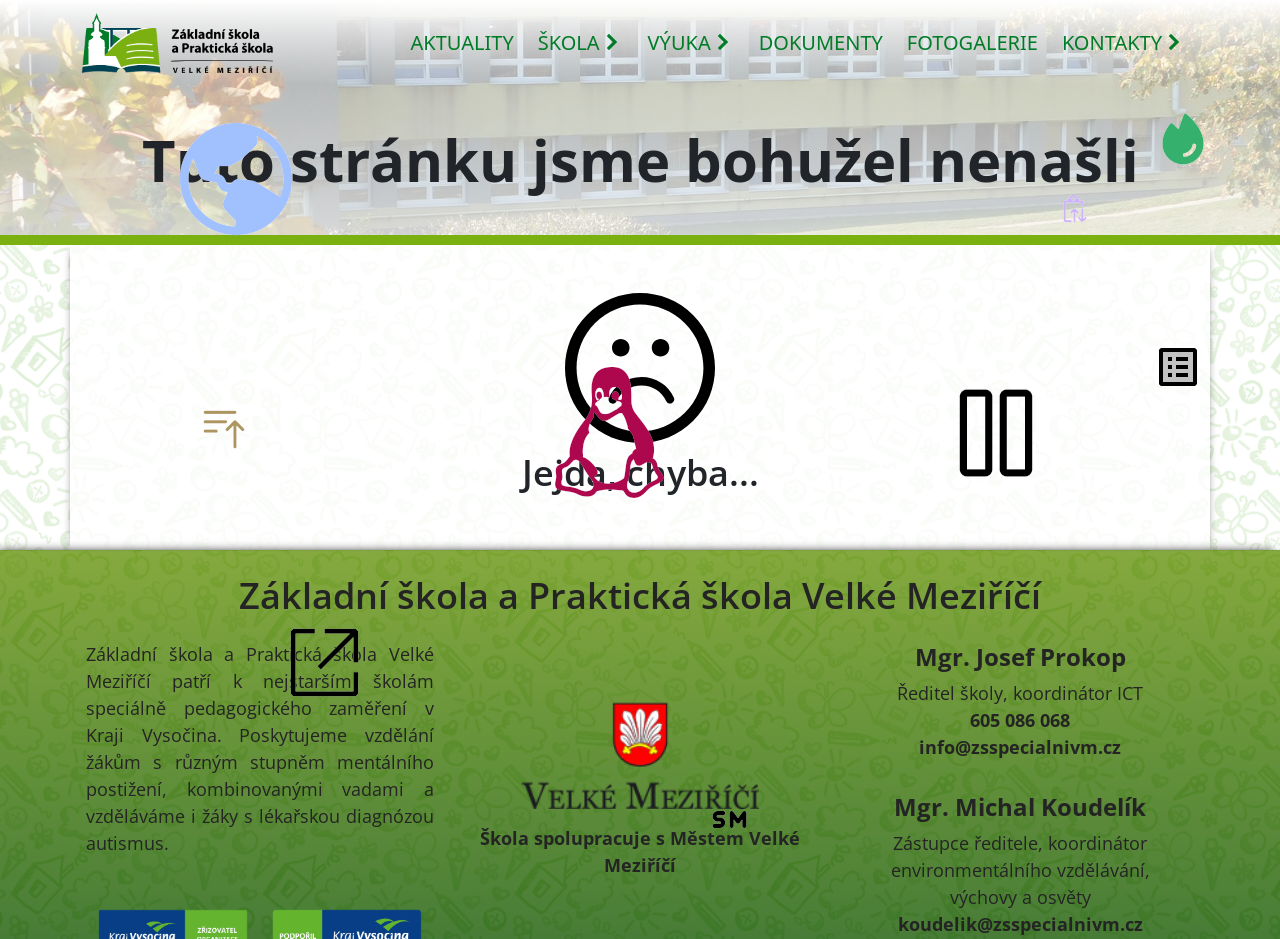 This screenshot has width=1280, height=939. I want to click on copy to clipboard, so click(1073, 208).